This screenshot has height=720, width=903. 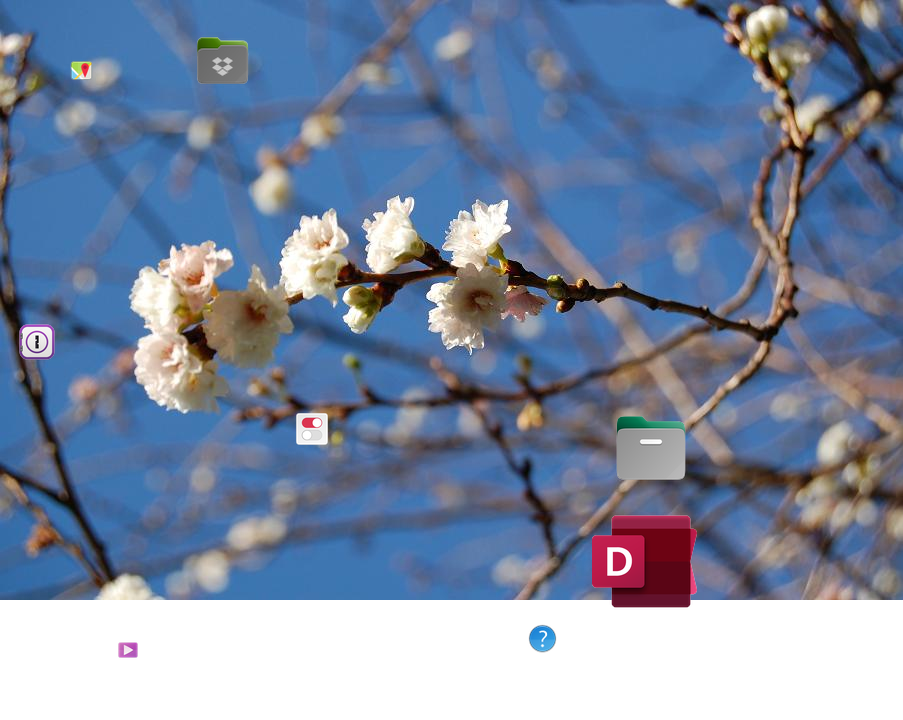 I want to click on open the file manager application, so click(x=651, y=448).